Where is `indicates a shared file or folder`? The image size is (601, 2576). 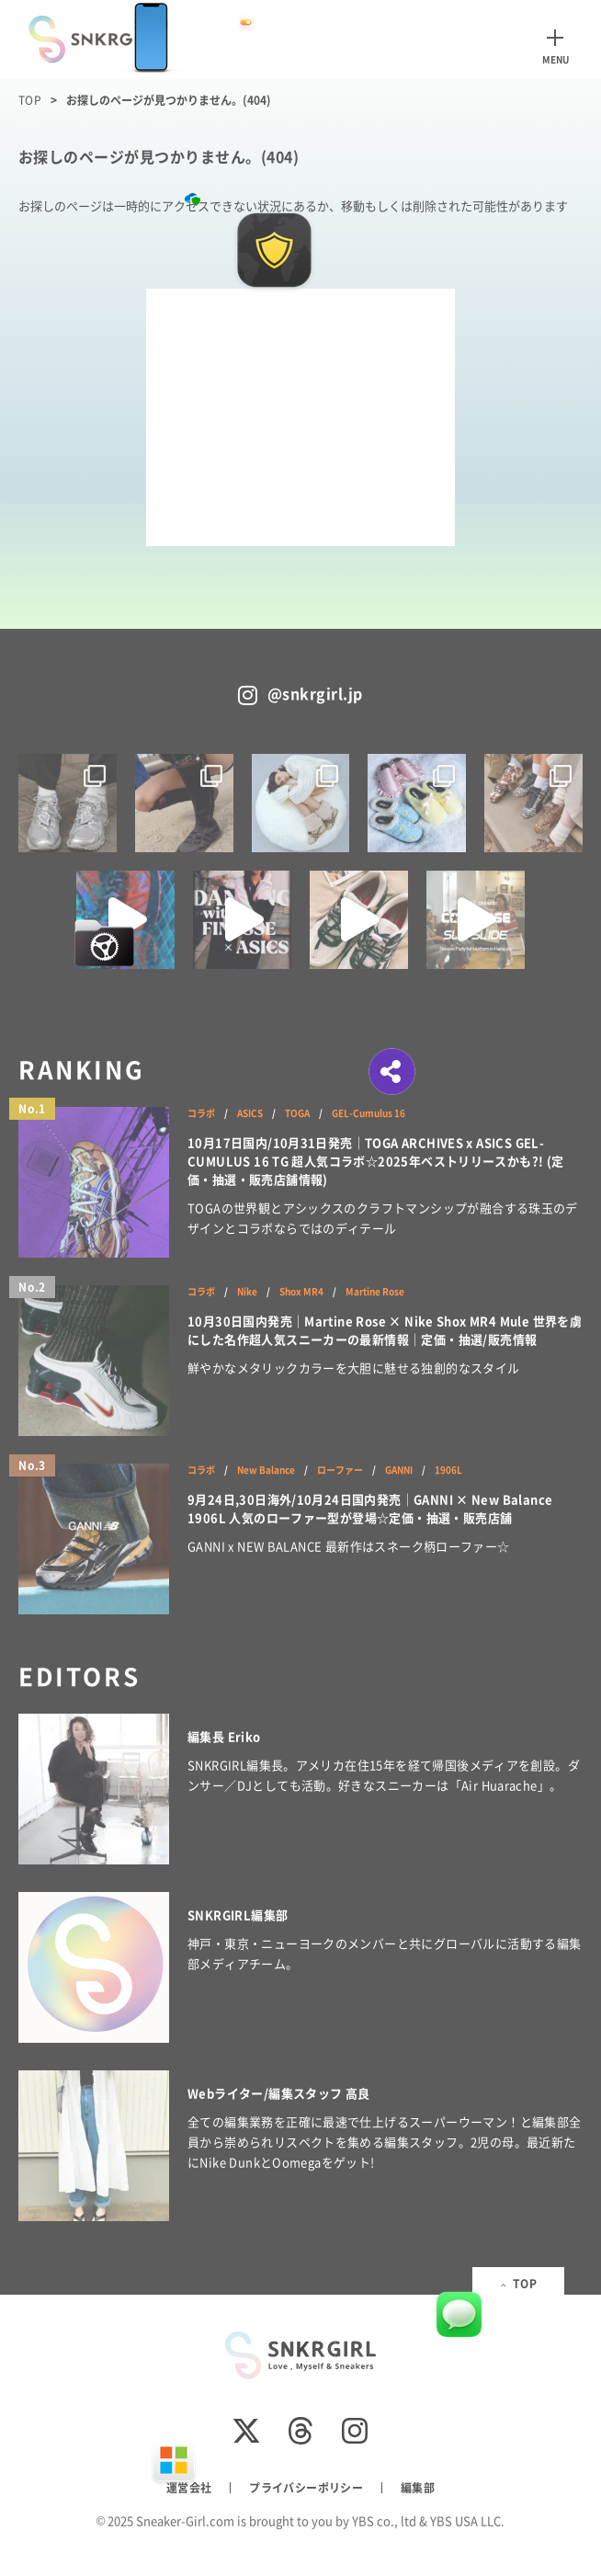 indicates a shared file or folder is located at coordinates (391, 1071).